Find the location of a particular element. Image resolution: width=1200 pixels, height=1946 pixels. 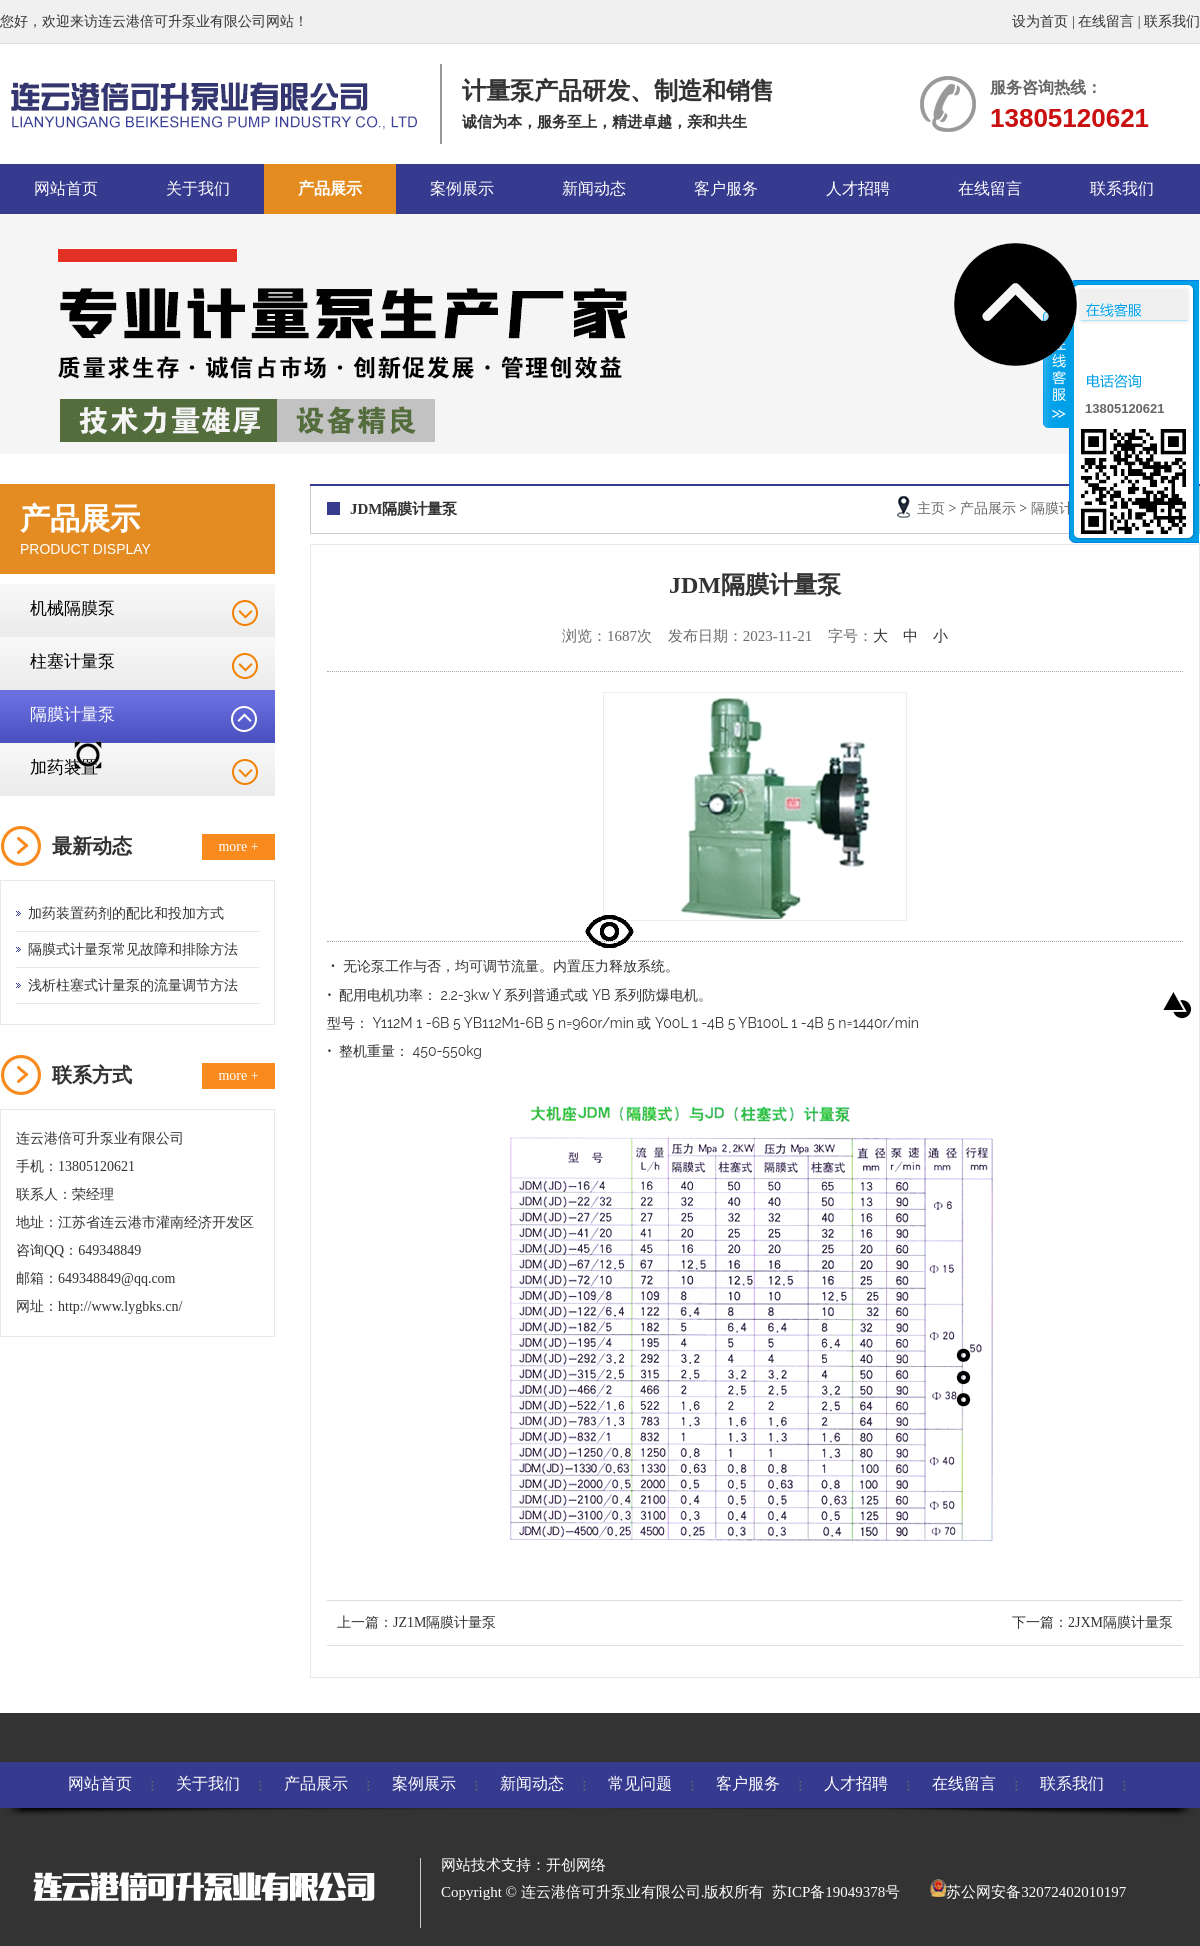

scroll to top of page is located at coordinates (1015, 304).